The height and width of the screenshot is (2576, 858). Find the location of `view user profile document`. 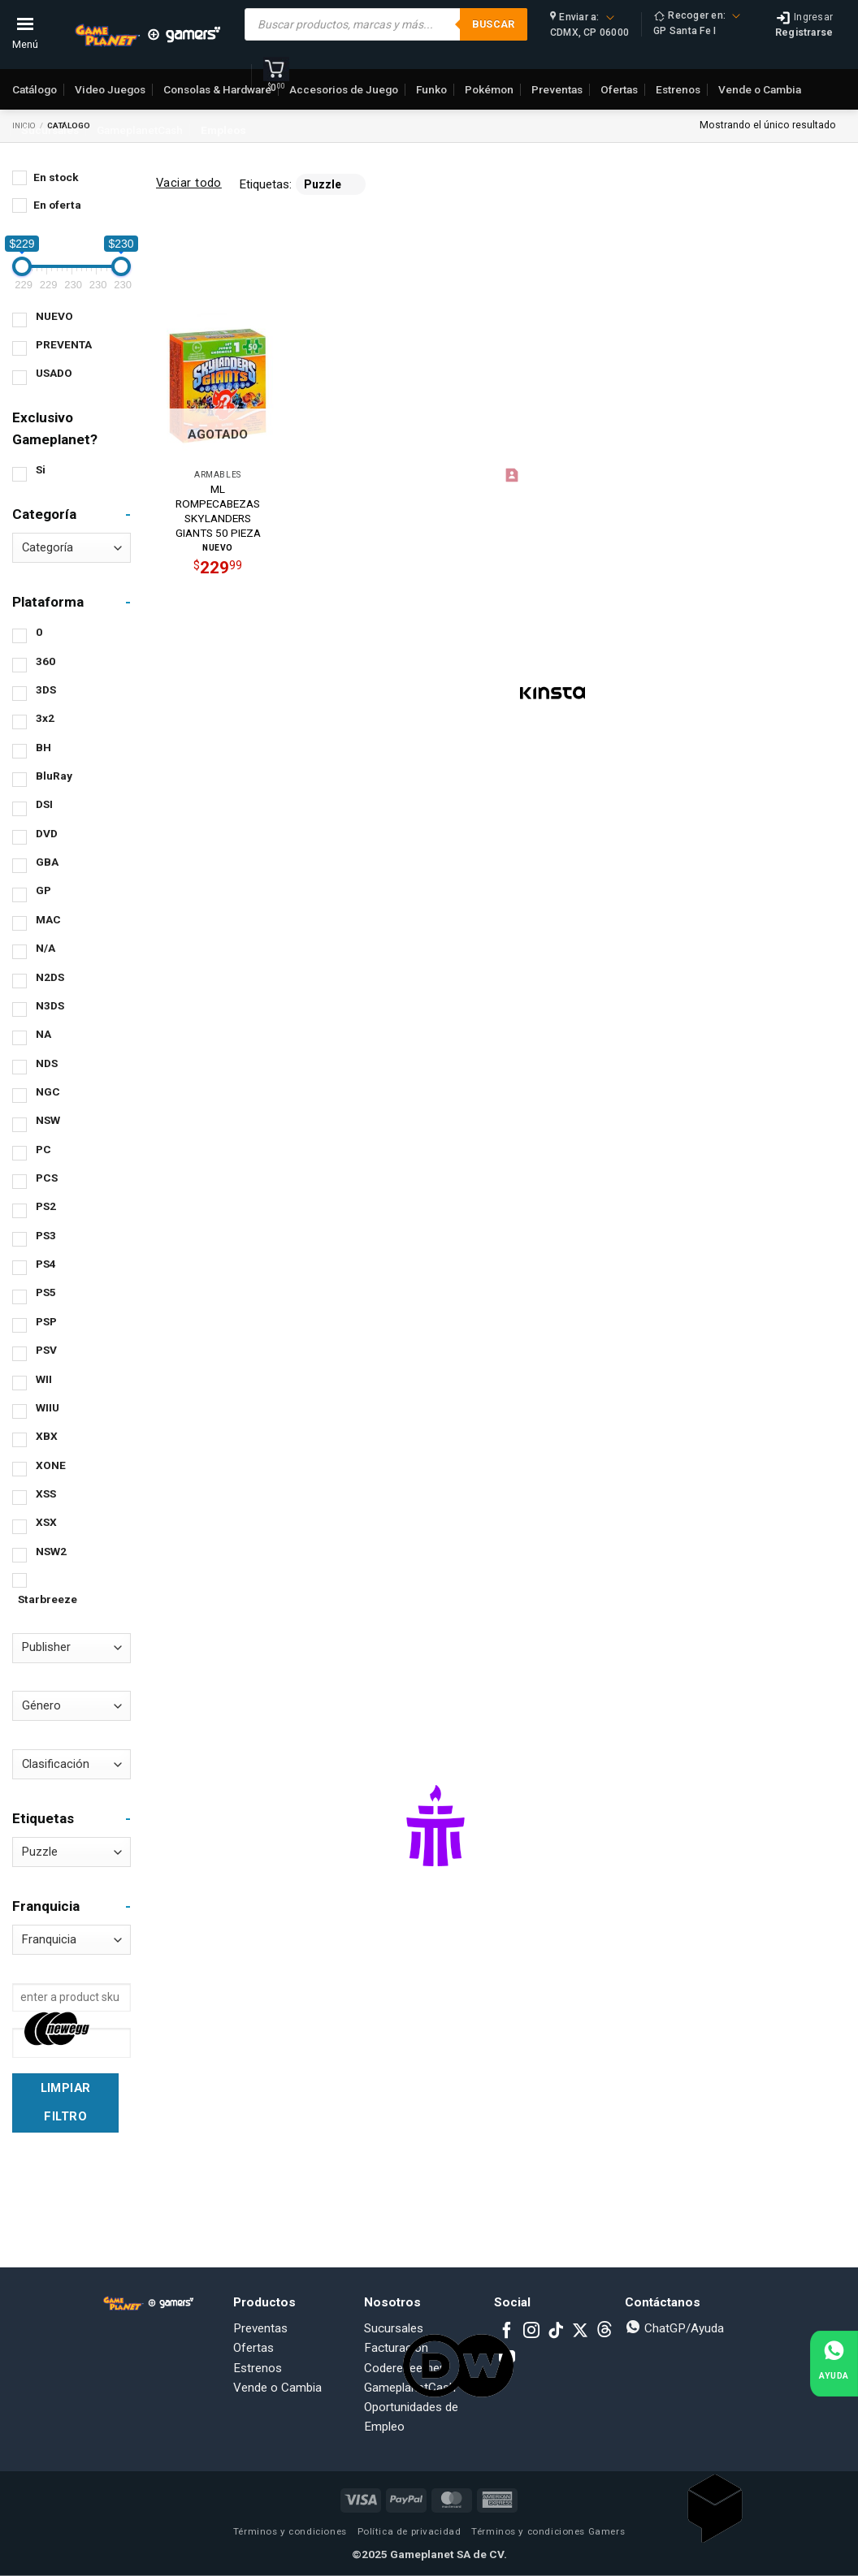

view user profile document is located at coordinates (512, 475).